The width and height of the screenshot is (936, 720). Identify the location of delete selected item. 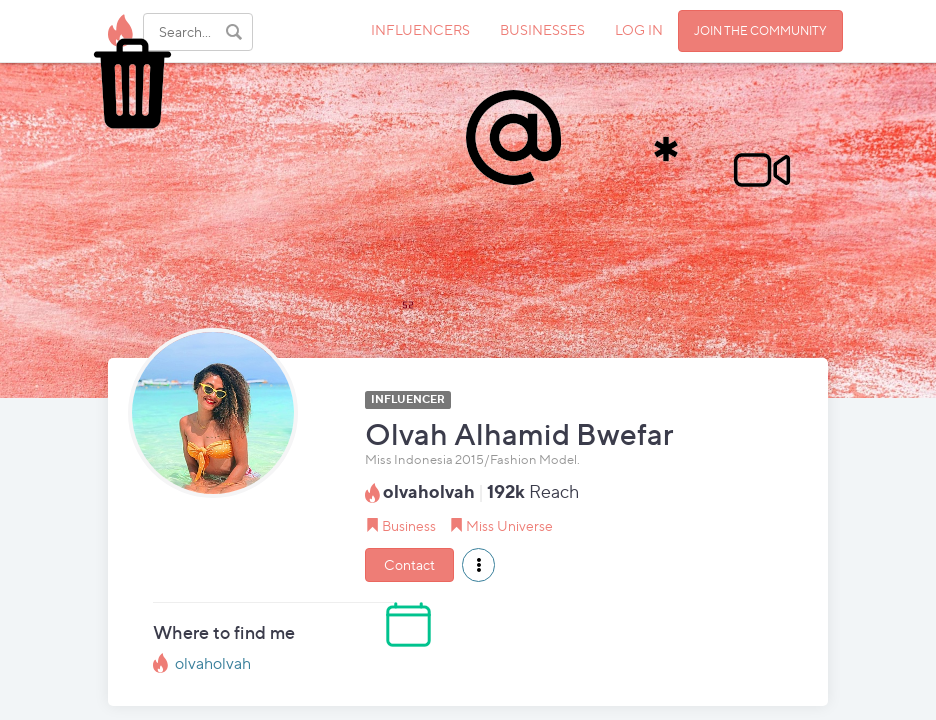
(132, 83).